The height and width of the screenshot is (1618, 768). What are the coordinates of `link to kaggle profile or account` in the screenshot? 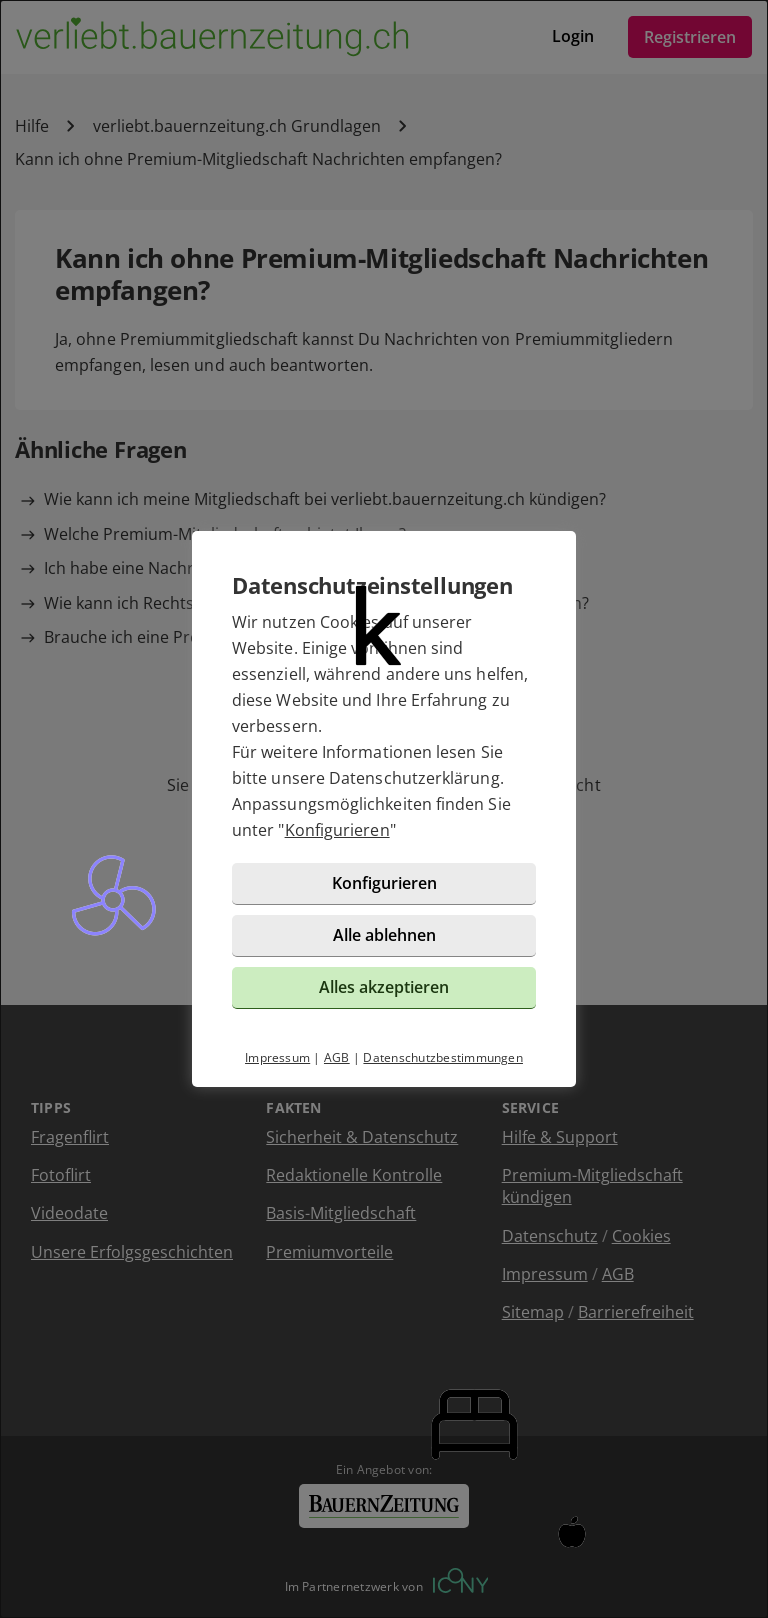 It's located at (378, 625).